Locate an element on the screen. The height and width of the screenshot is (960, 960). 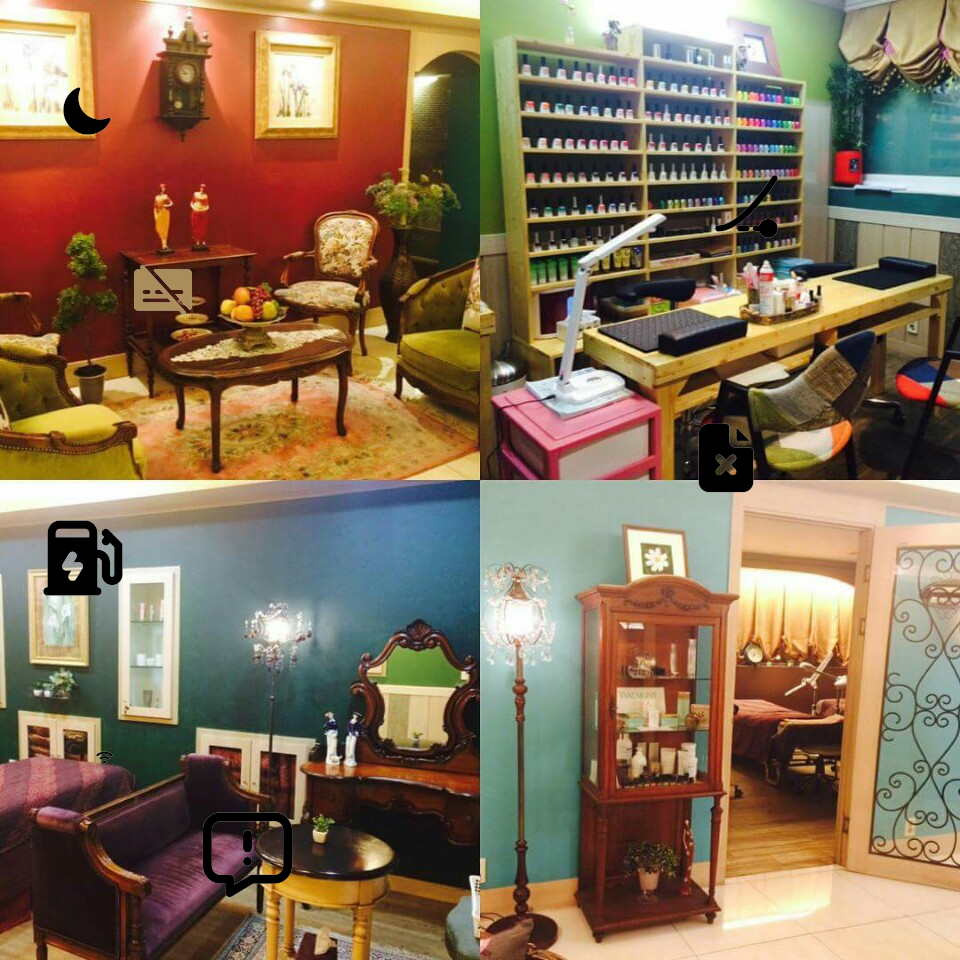
find nearby EV charging stations is located at coordinates (85, 558).